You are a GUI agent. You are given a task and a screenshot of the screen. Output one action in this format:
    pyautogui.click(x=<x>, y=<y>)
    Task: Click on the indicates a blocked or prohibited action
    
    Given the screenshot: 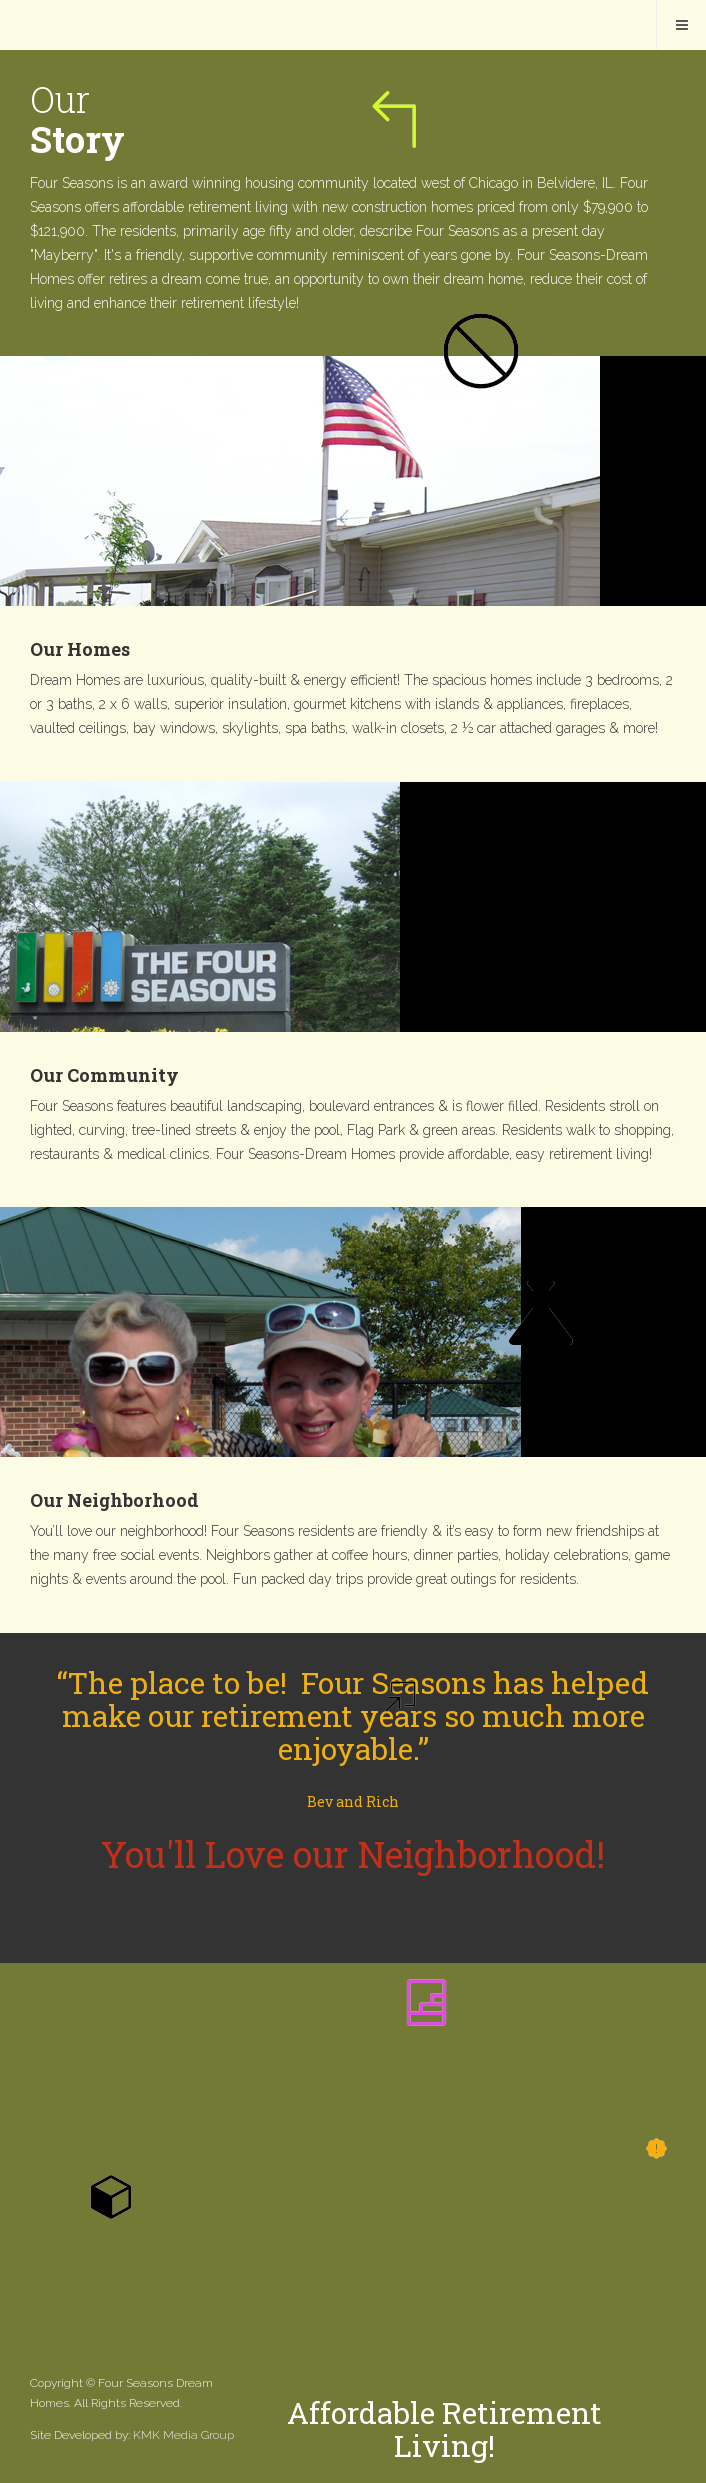 What is the action you would take?
    pyautogui.click(x=481, y=351)
    